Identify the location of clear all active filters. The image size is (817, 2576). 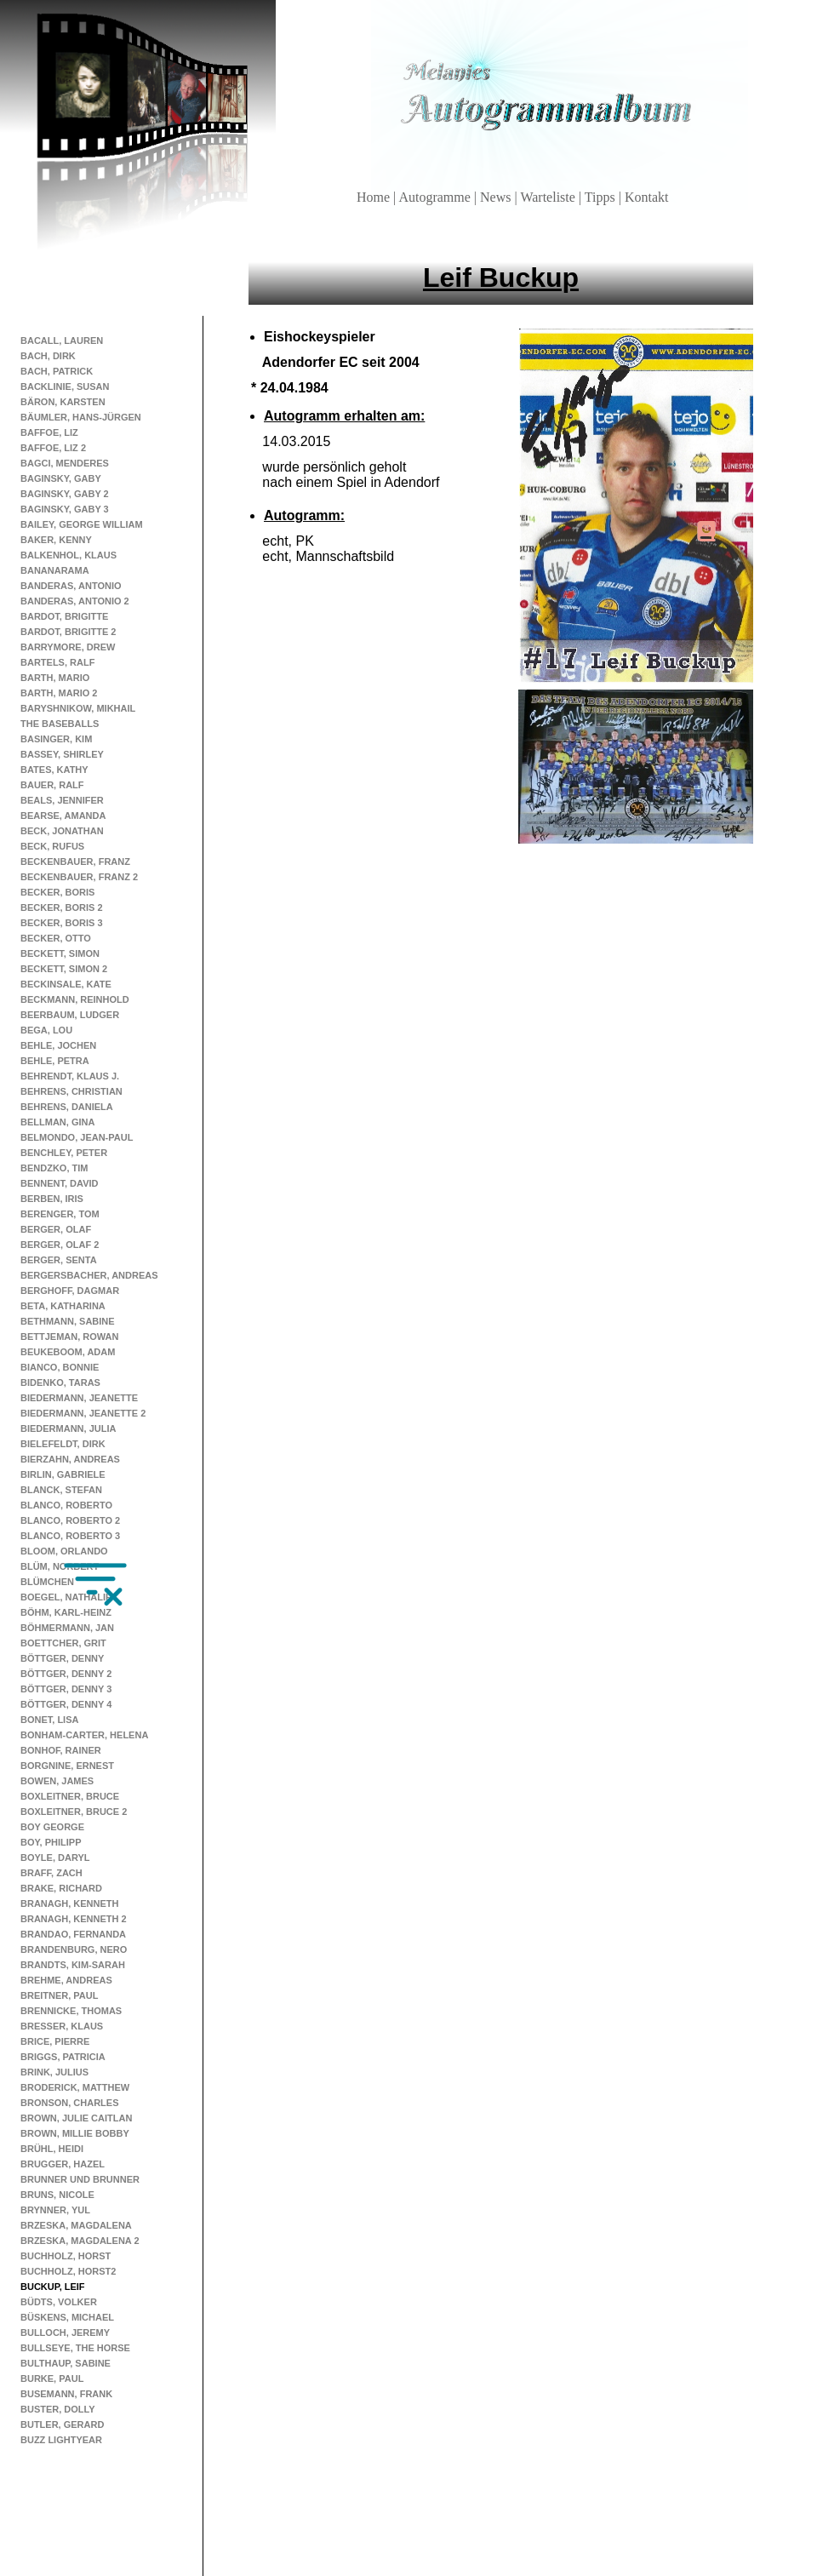
(95, 1577).